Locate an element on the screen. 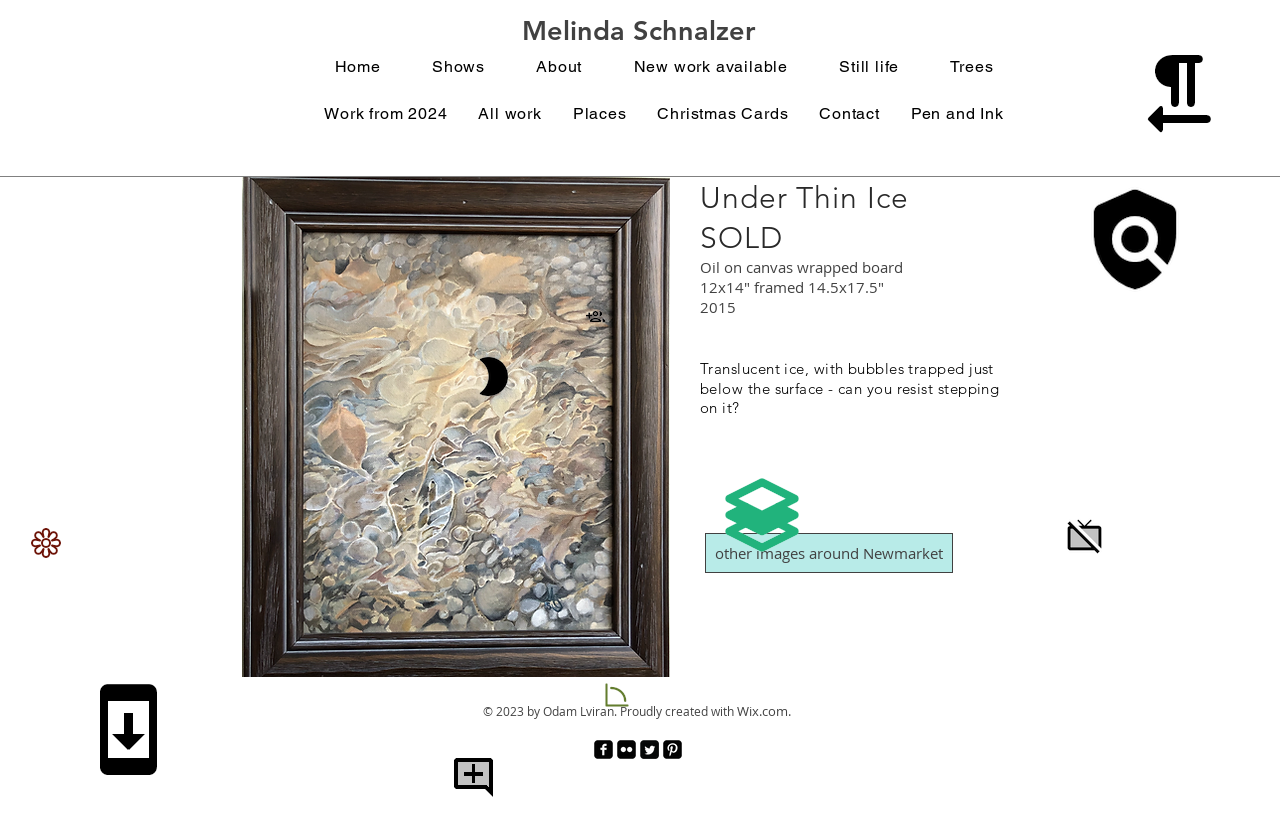 The height and width of the screenshot is (821, 1280). download a system update to your device is located at coordinates (128, 729).